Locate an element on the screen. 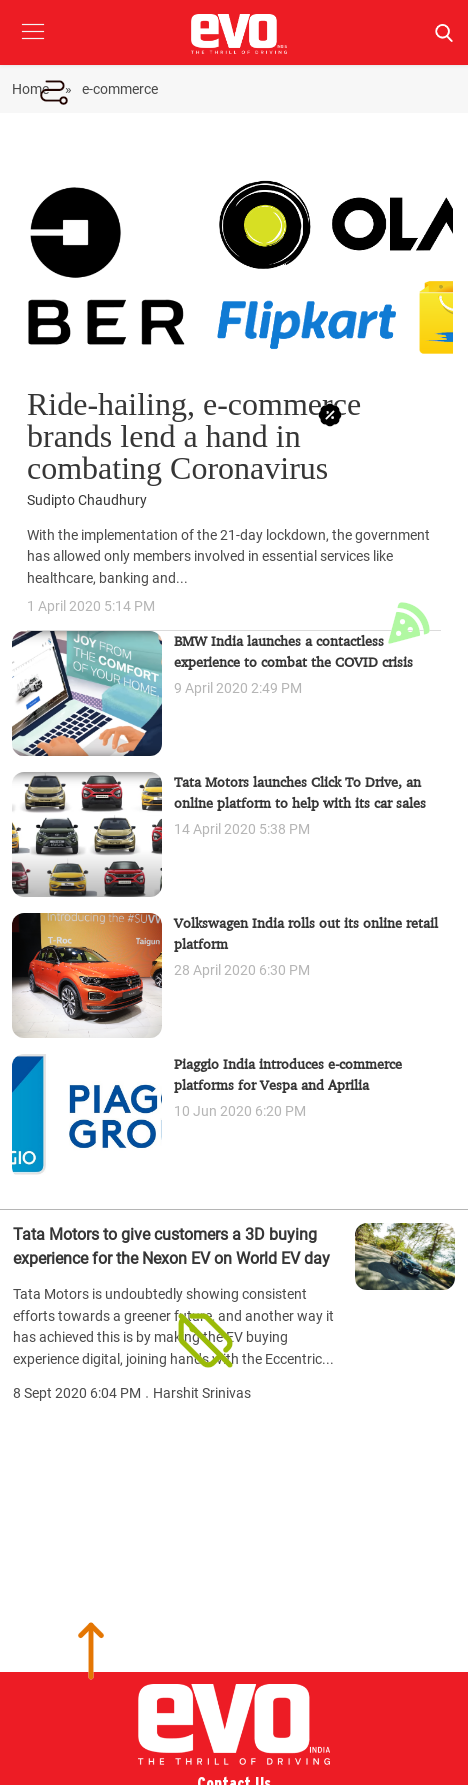 This screenshot has width=468, height=1785. browse food delivery options is located at coordinates (409, 623).